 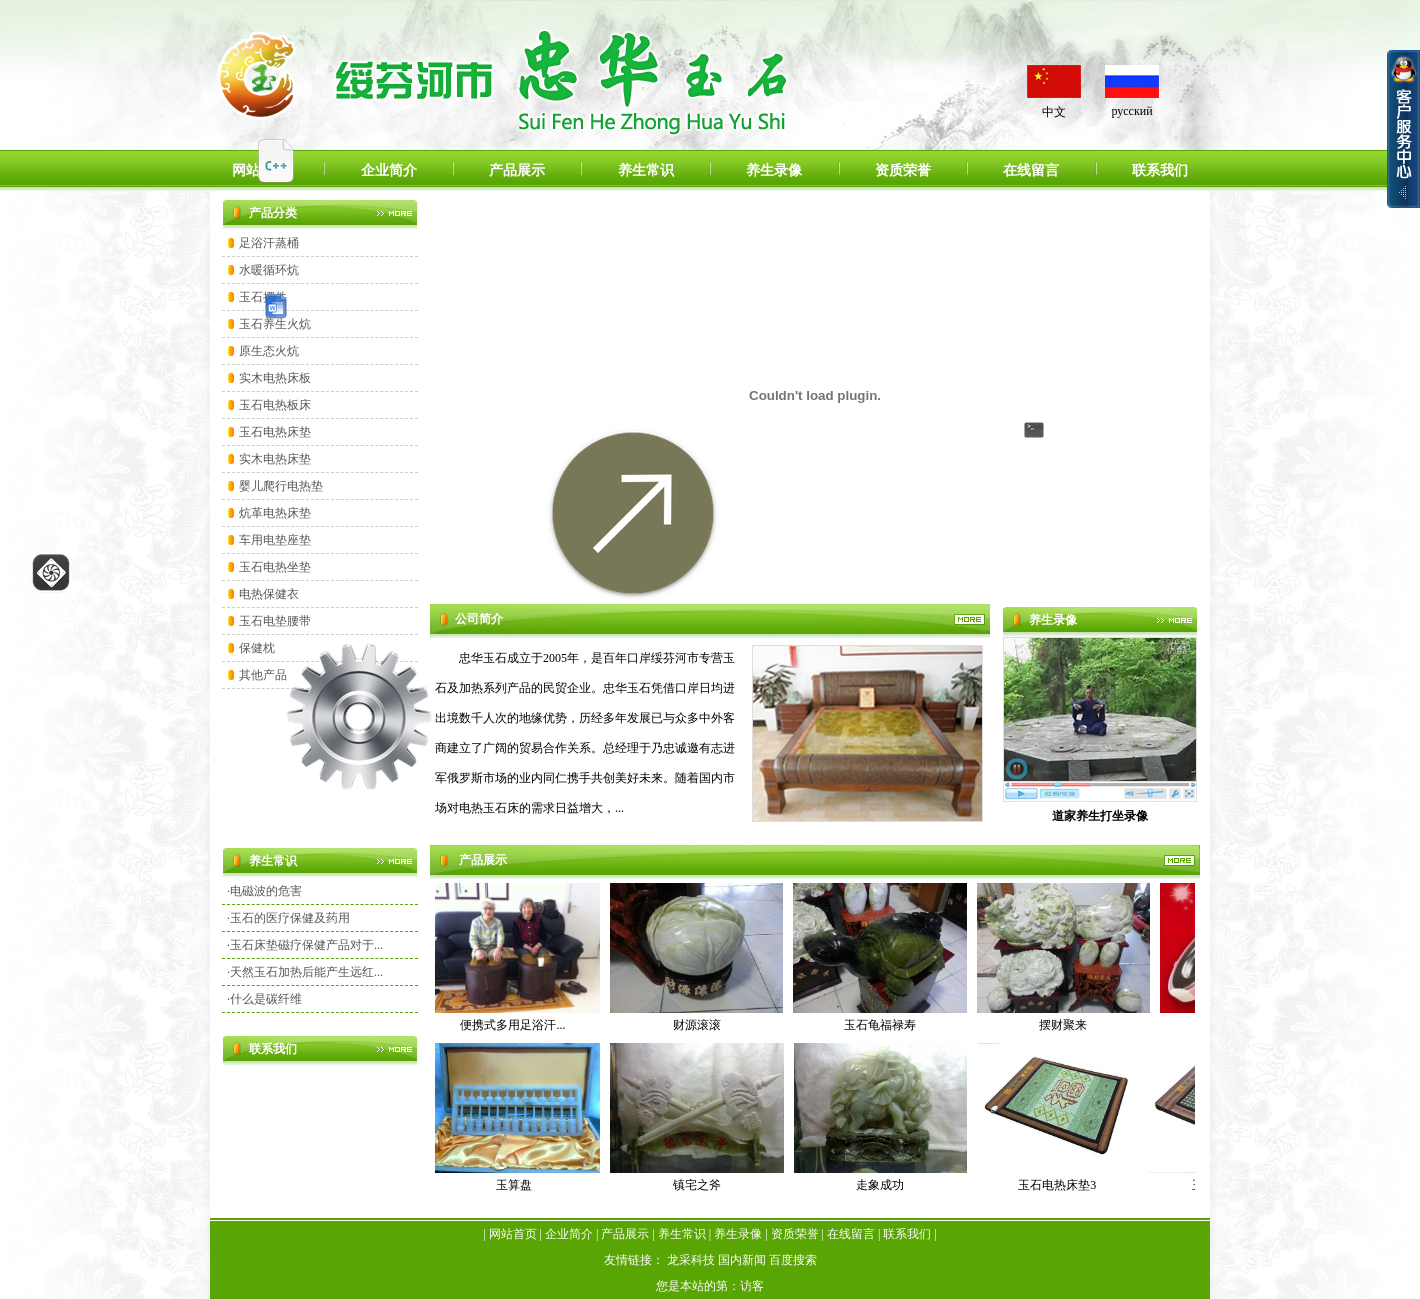 I want to click on a C++ source code file, so click(x=276, y=161).